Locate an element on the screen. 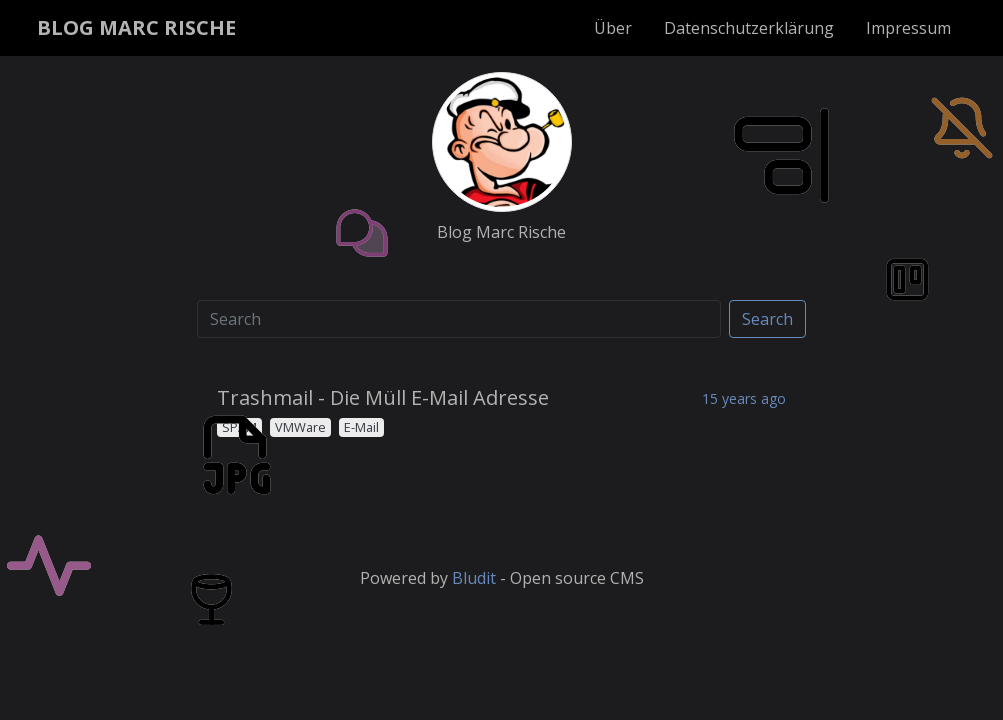  indicates a JPG image file type is located at coordinates (235, 455).